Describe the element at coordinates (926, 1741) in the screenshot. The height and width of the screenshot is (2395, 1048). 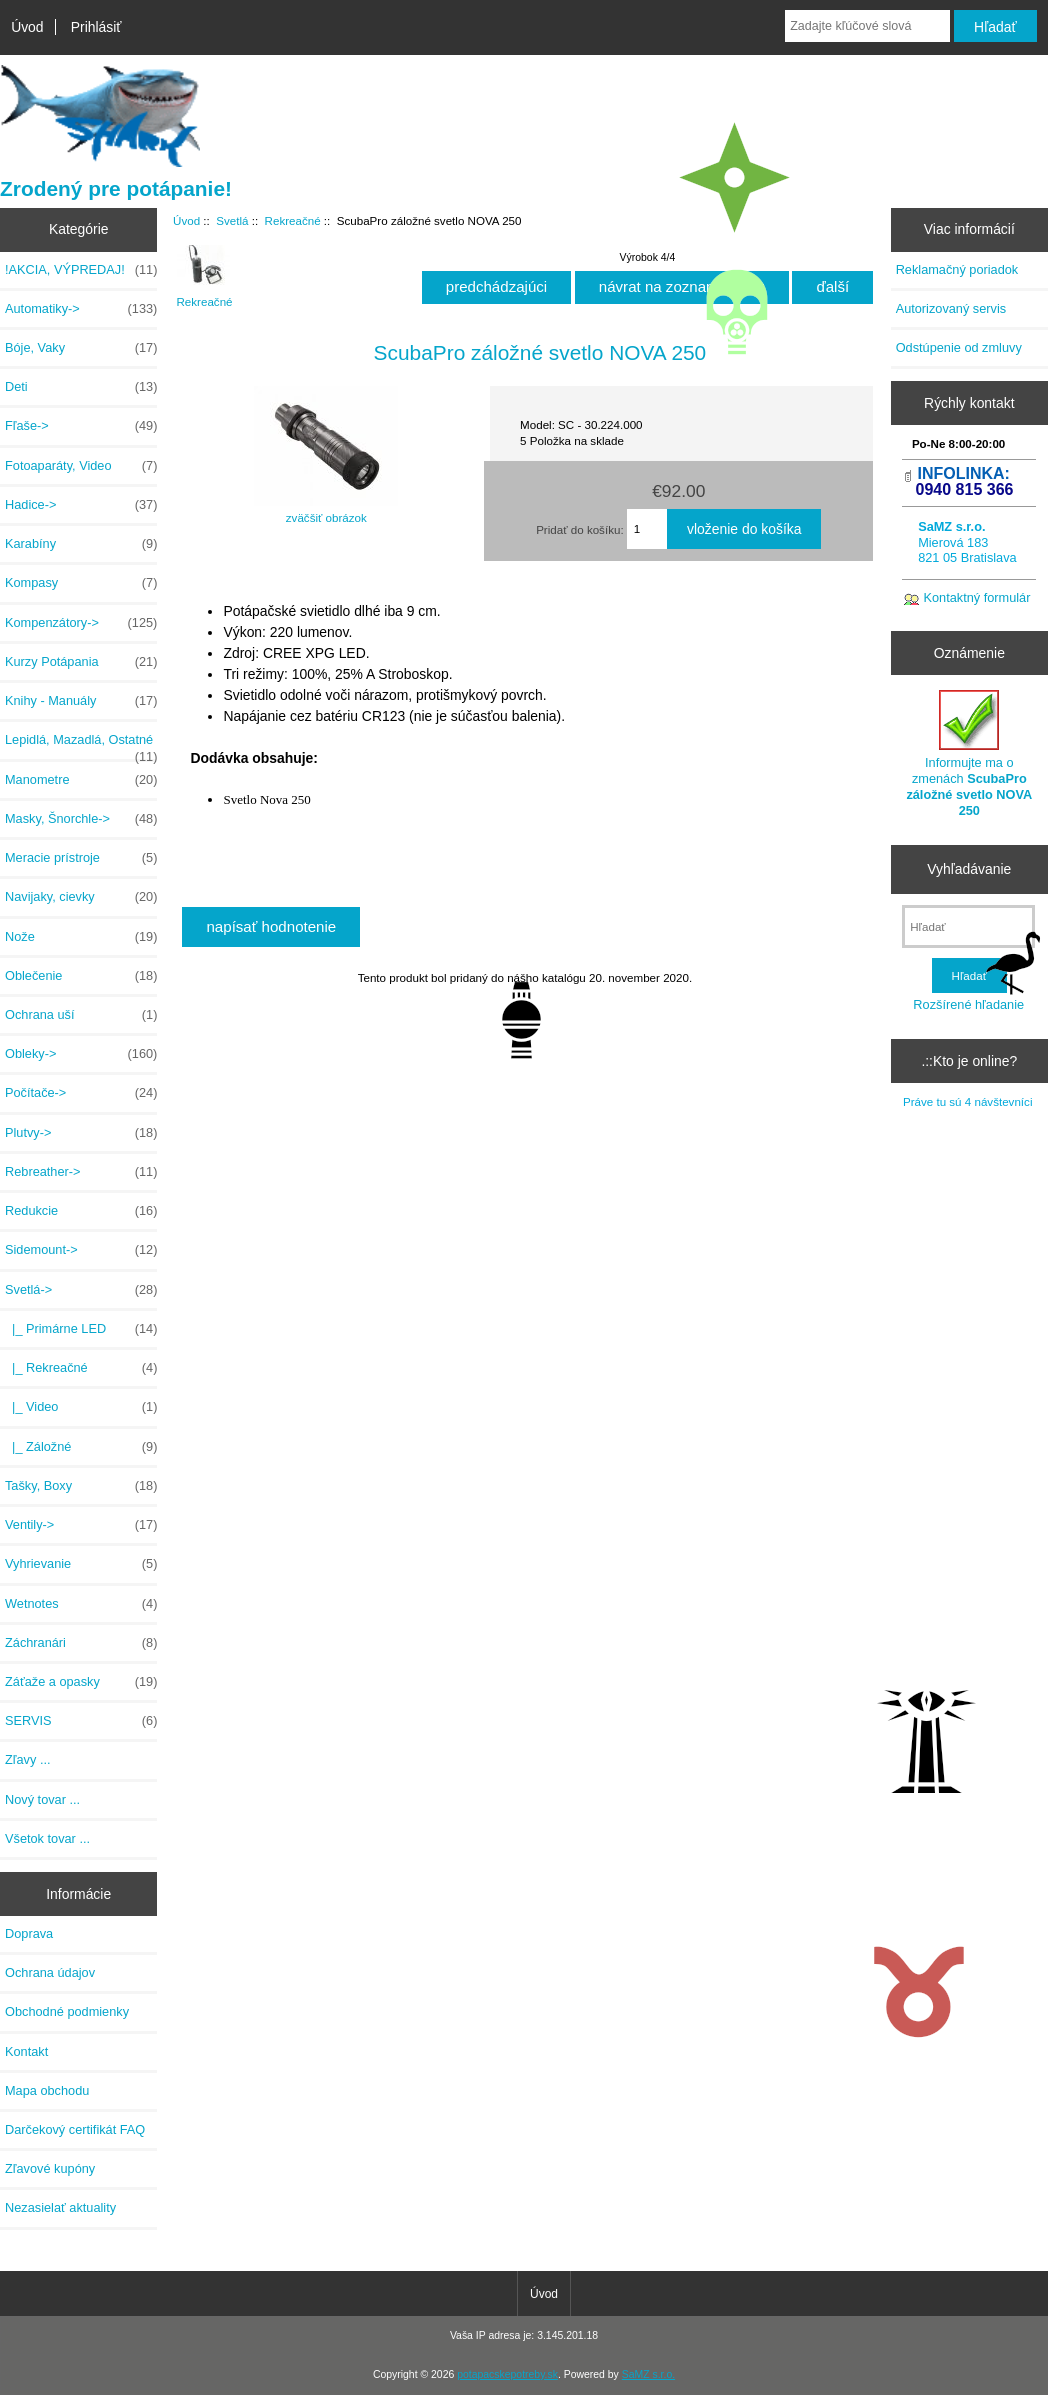
I see `indicates an enemy stronghold or boss location` at that location.